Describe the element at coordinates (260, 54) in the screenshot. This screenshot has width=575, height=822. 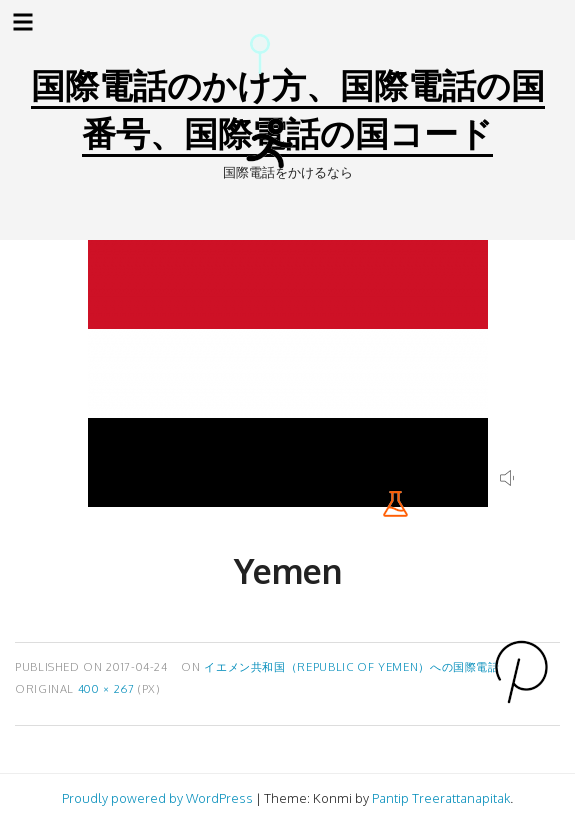
I see `mark a location on a map` at that location.